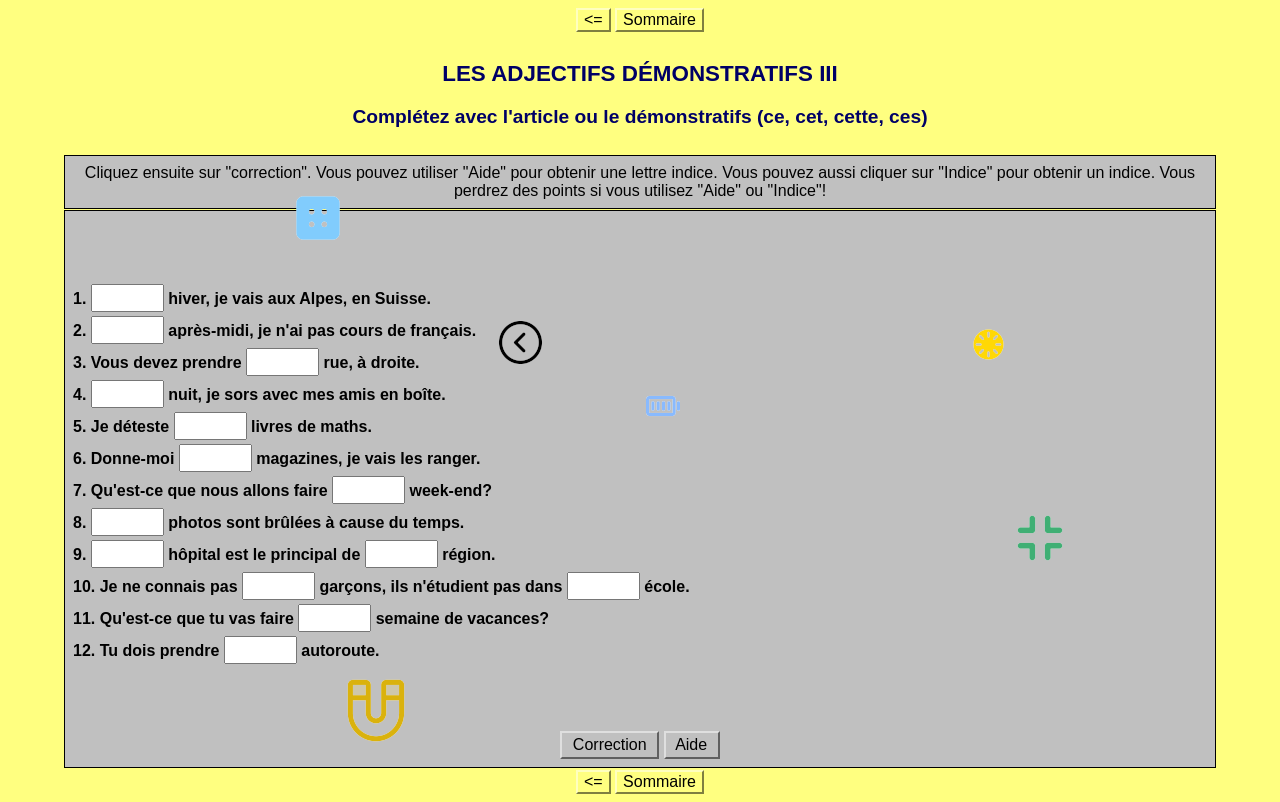 Image resolution: width=1280 pixels, height=802 pixels. Describe the element at coordinates (520, 342) in the screenshot. I see `go back to previous screen` at that location.